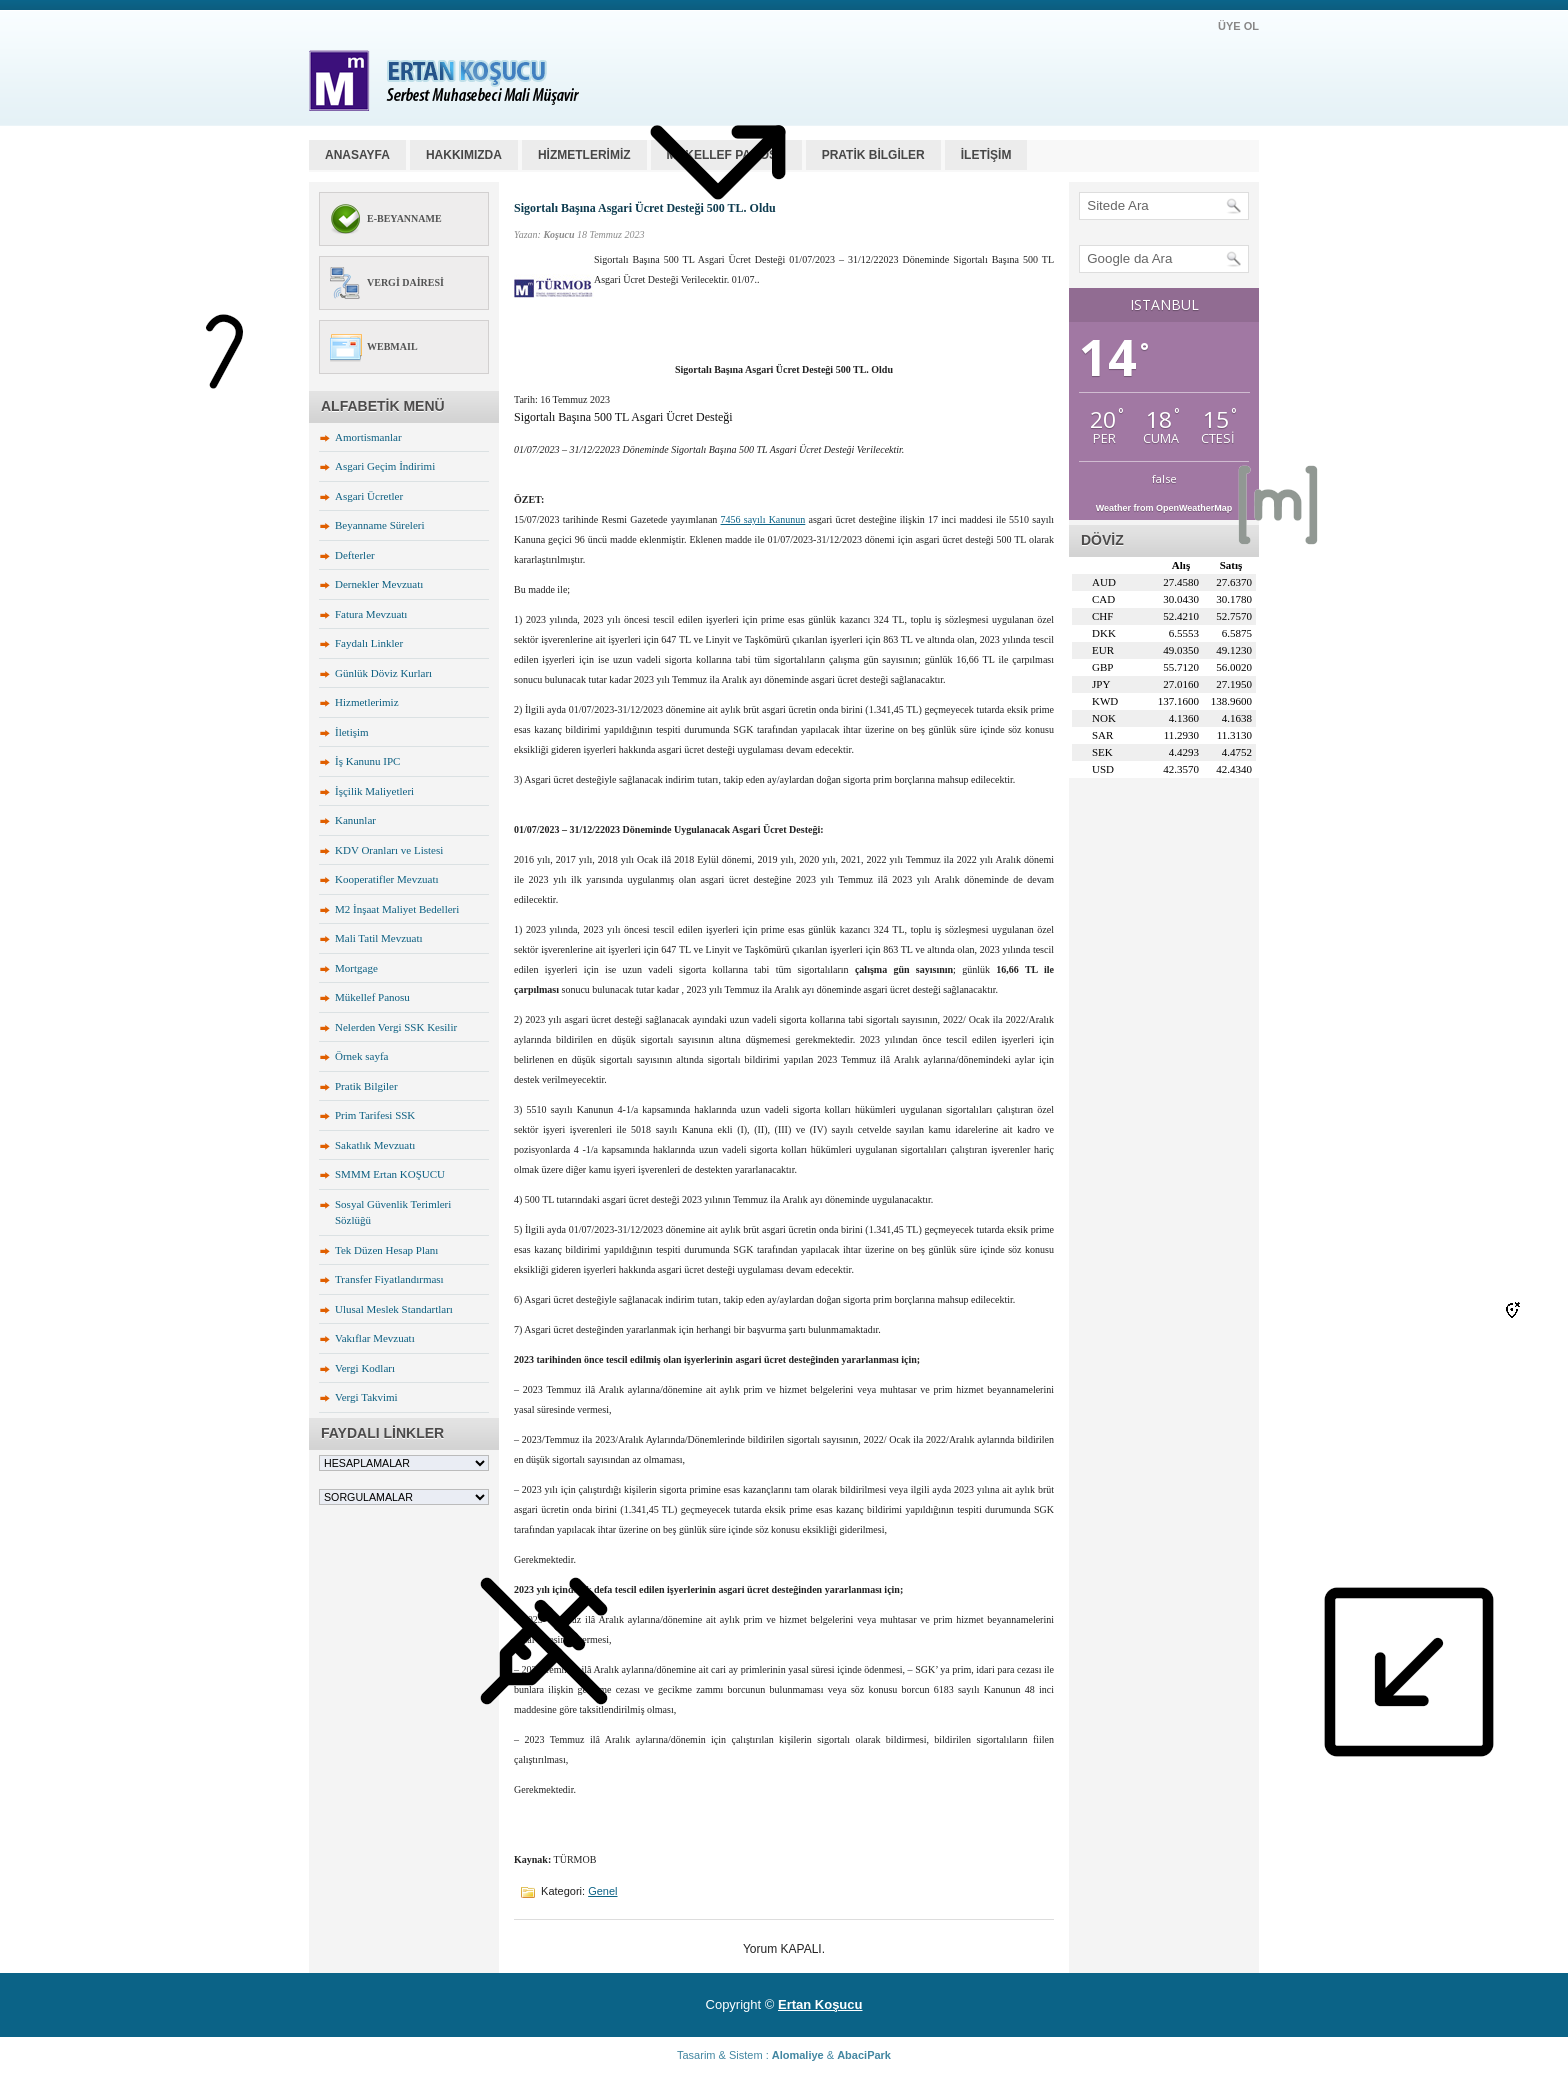 The height and width of the screenshot is (2073, 1568). What do you see at coordinates (224, 351) in the screenshot?
I see `accessibility support or mobility assistance` at bounding box center [224, 351].